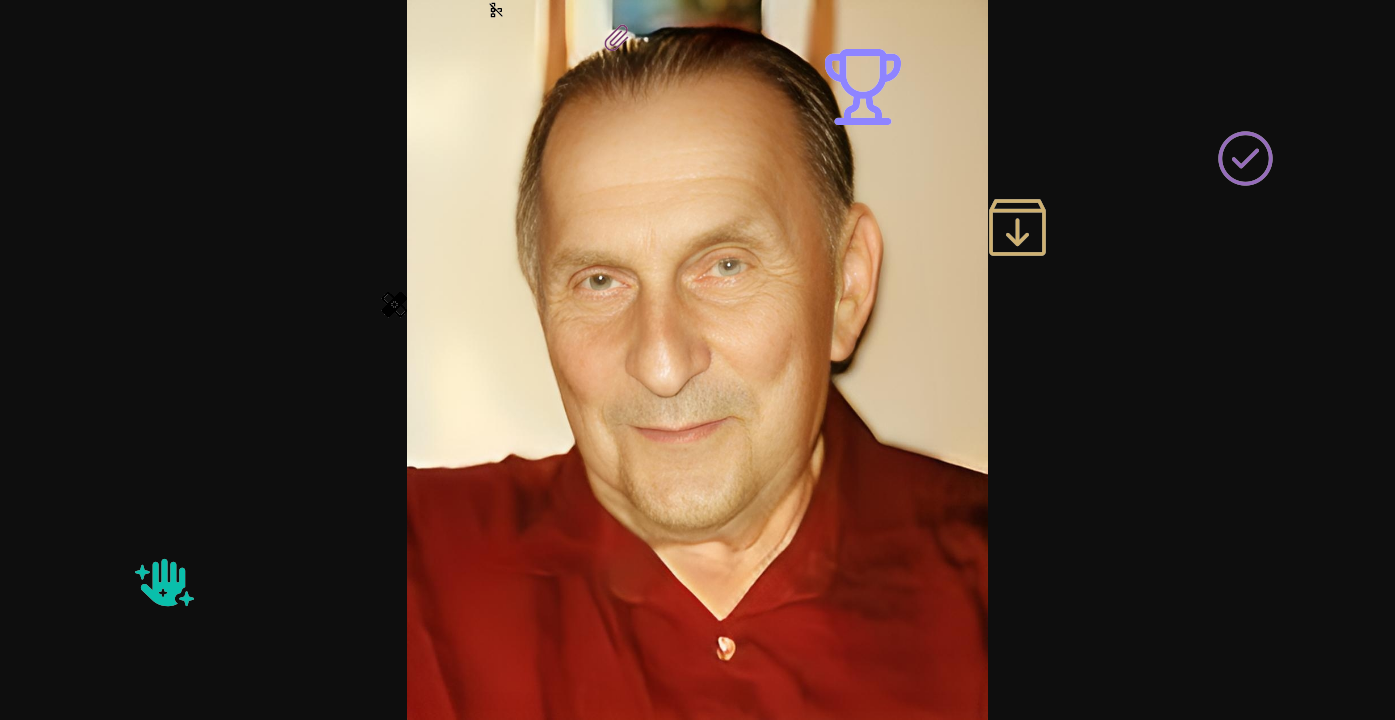 Image resolution: width=1395 pixels, height=720 pixels. What do you see at coordinates (394, 304) in the screenshot?
I see `apply healing or spot removal tool` at bounding box center [394, 304].